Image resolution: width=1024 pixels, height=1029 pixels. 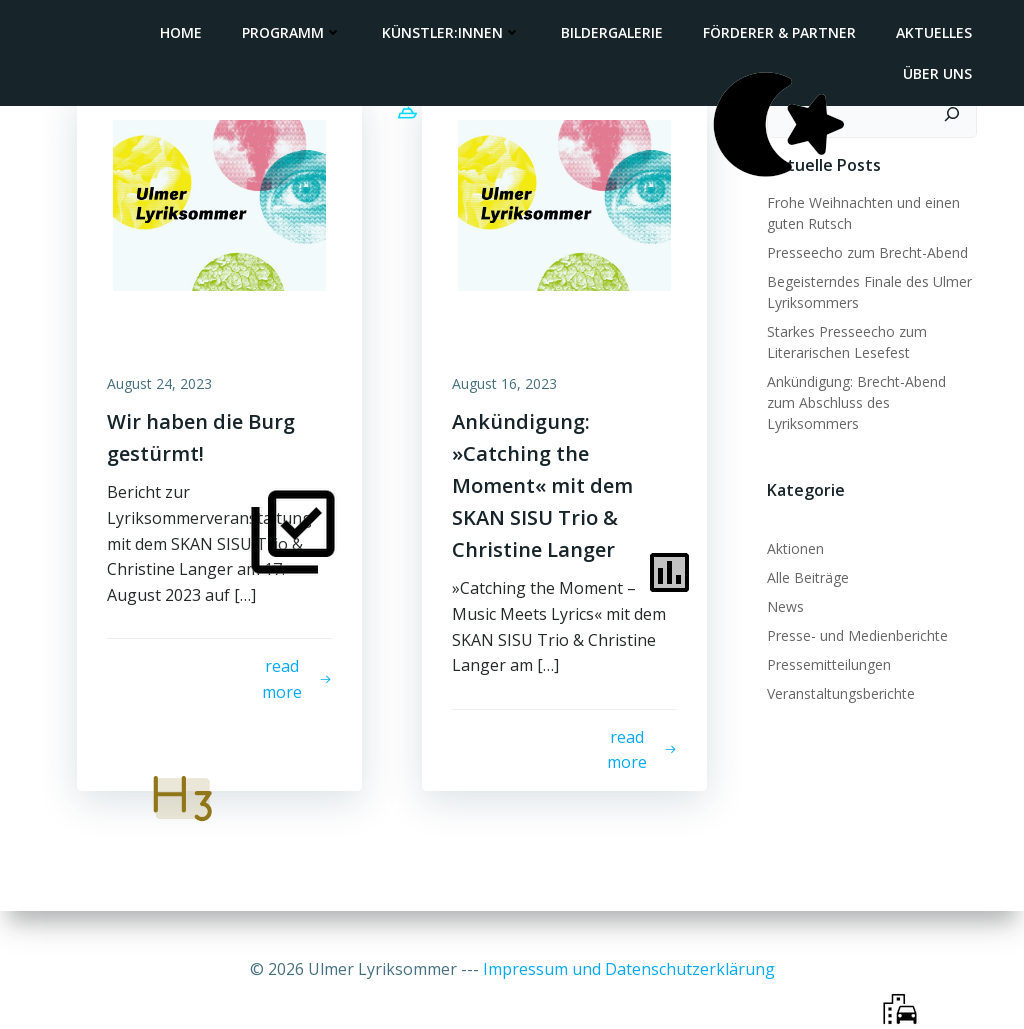 I want to click on select ferry as transportation option, so click(x=407, y=112).